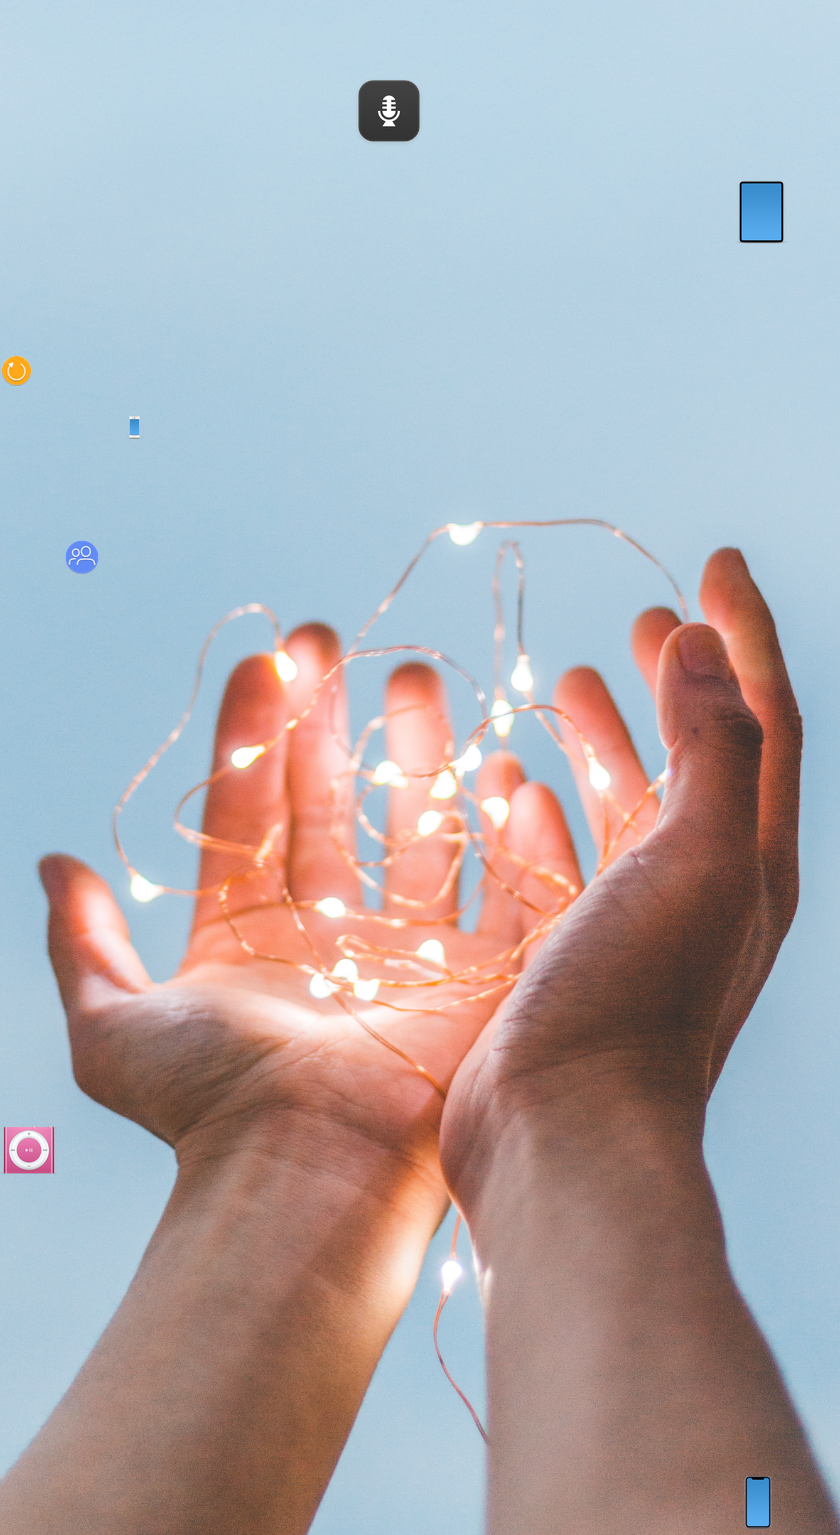 This screenshot has width=840, height=1535. I want to click on represents a connected iPhone 11 device, so click(758, 1503).